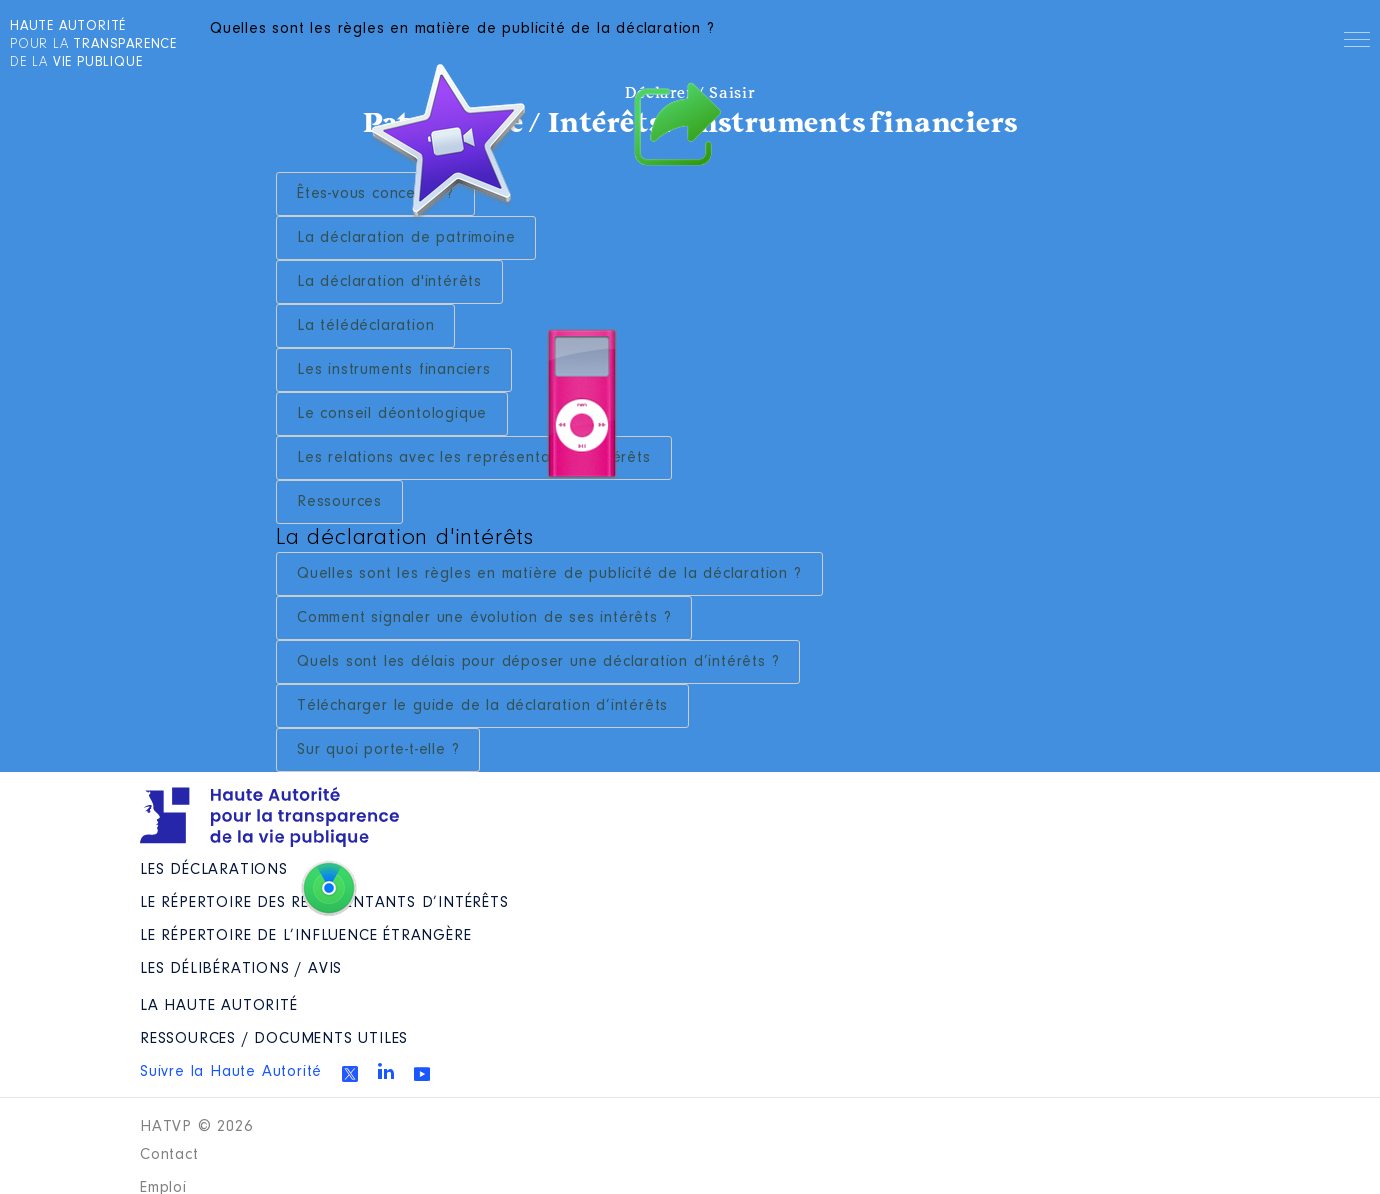  Describe the element at coordinates (582, 404) in the screenshot. I see `iPod nano device in pink` at that location.